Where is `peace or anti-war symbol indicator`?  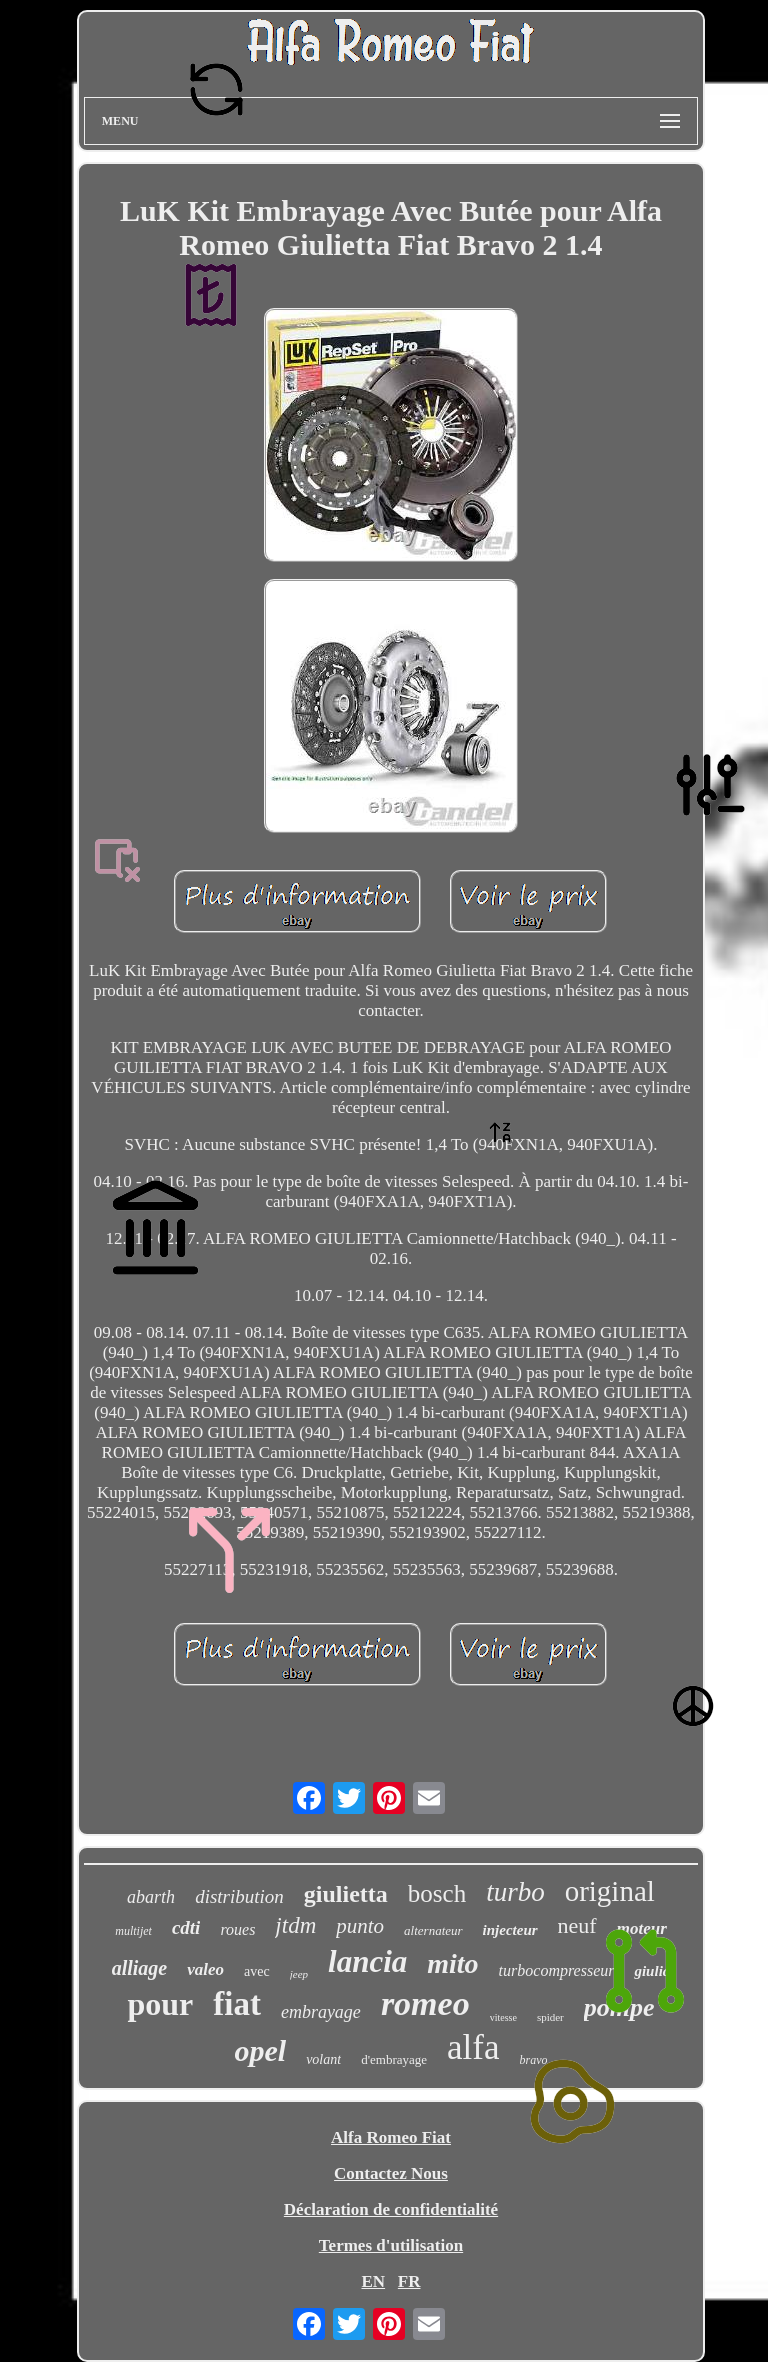
peace or anti-war symbol indicator is located at coordinates (693, 1706).